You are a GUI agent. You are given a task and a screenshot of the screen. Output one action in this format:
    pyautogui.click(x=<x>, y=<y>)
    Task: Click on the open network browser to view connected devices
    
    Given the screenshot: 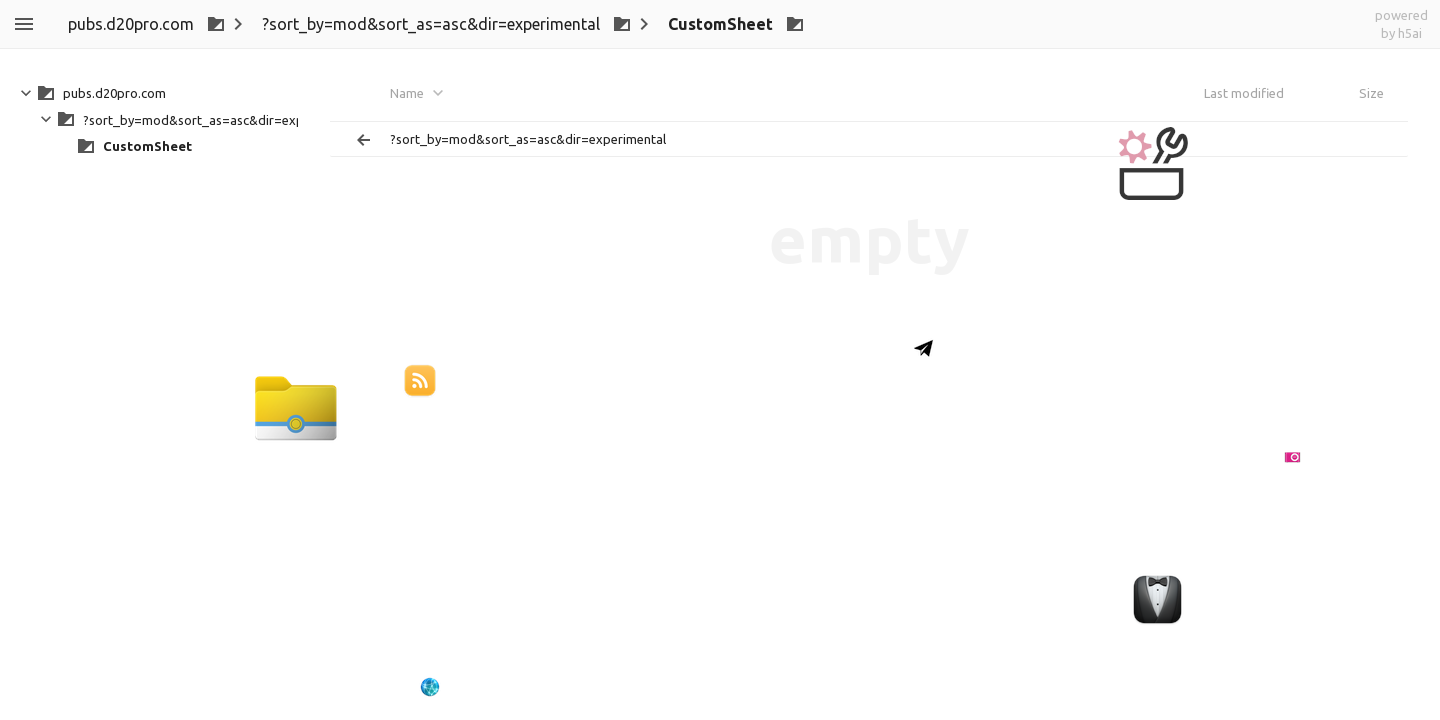 What is the action you would take?
    pyautogui.click(x=430, y=687)
    